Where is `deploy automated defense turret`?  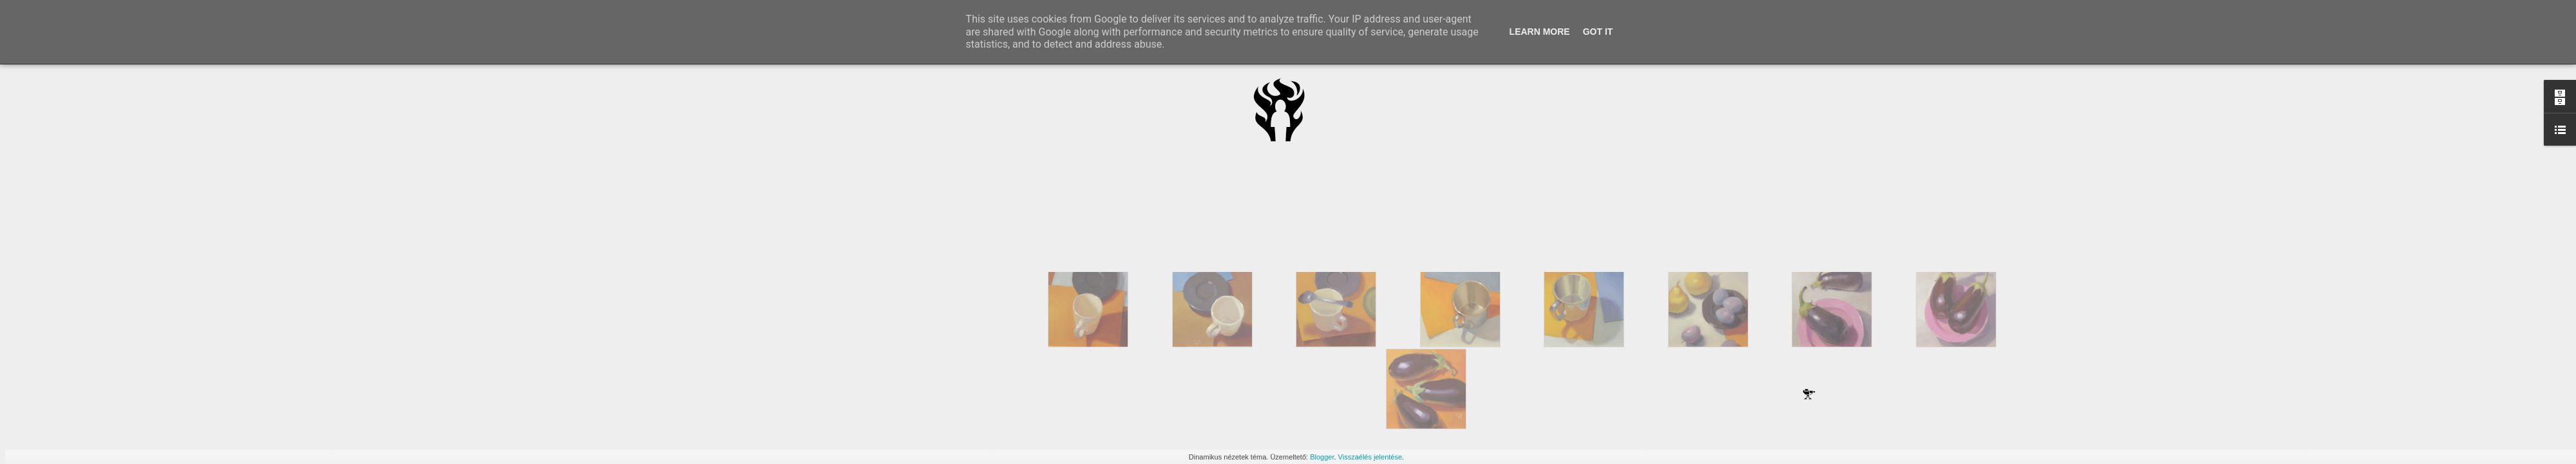
deploy automated defense turret is located at coordinates (1809, 394).